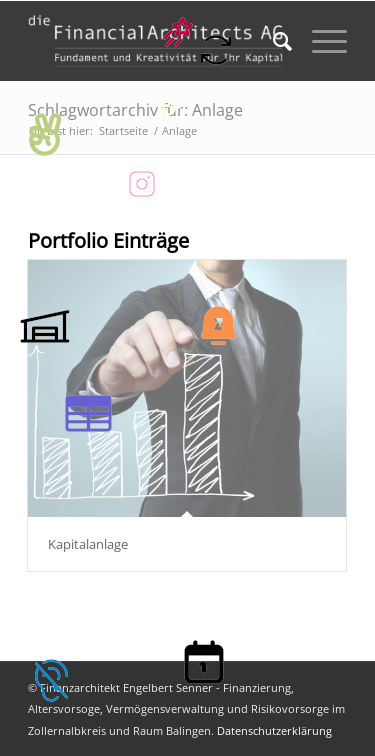 The height and width of the screenshot is (756, 375). What do you see at coordinates (44, 134) in the screenshot?
I see `send a peace sign reaction` at bounding box center [44, 134].